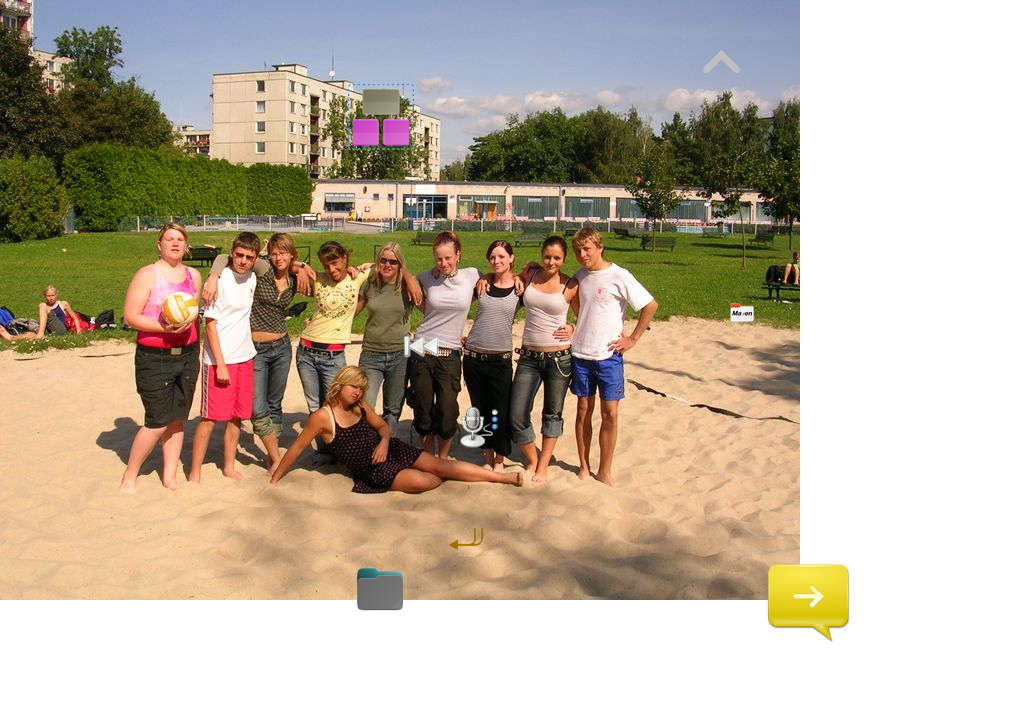 The image size is (1024, 720). What do you see at coordinates (809, 602) in the screenshot?
I see `user status: away or stepped out` at bounding box center [809, 602].